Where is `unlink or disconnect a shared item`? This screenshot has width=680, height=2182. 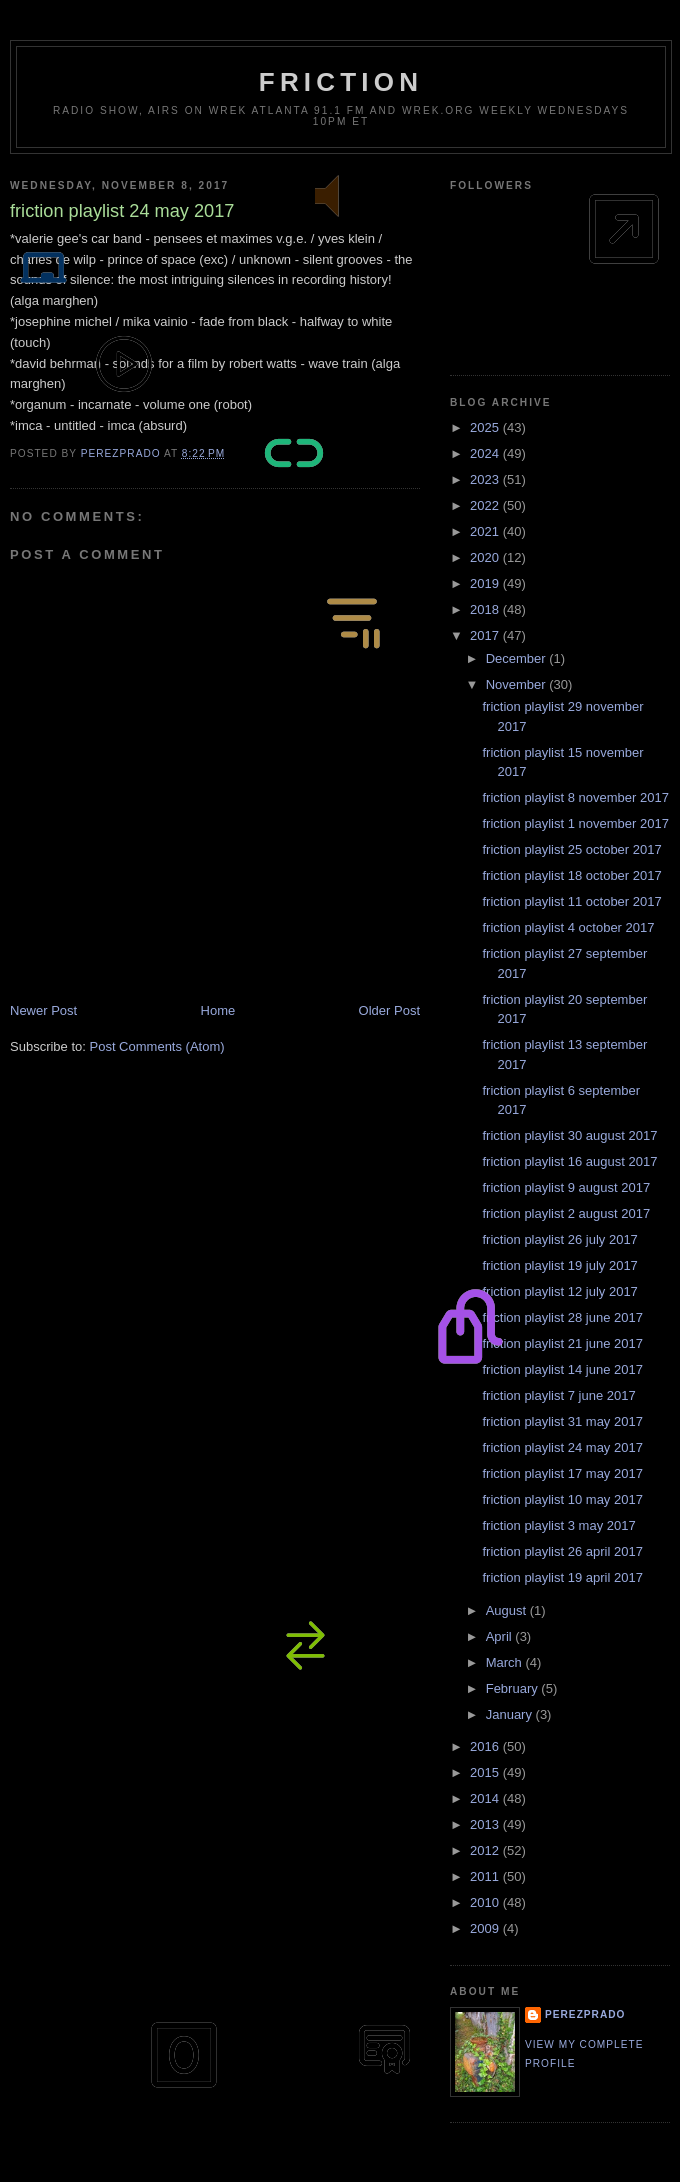
unlink or disconnect a shared item is located at coordinates (294, 453).